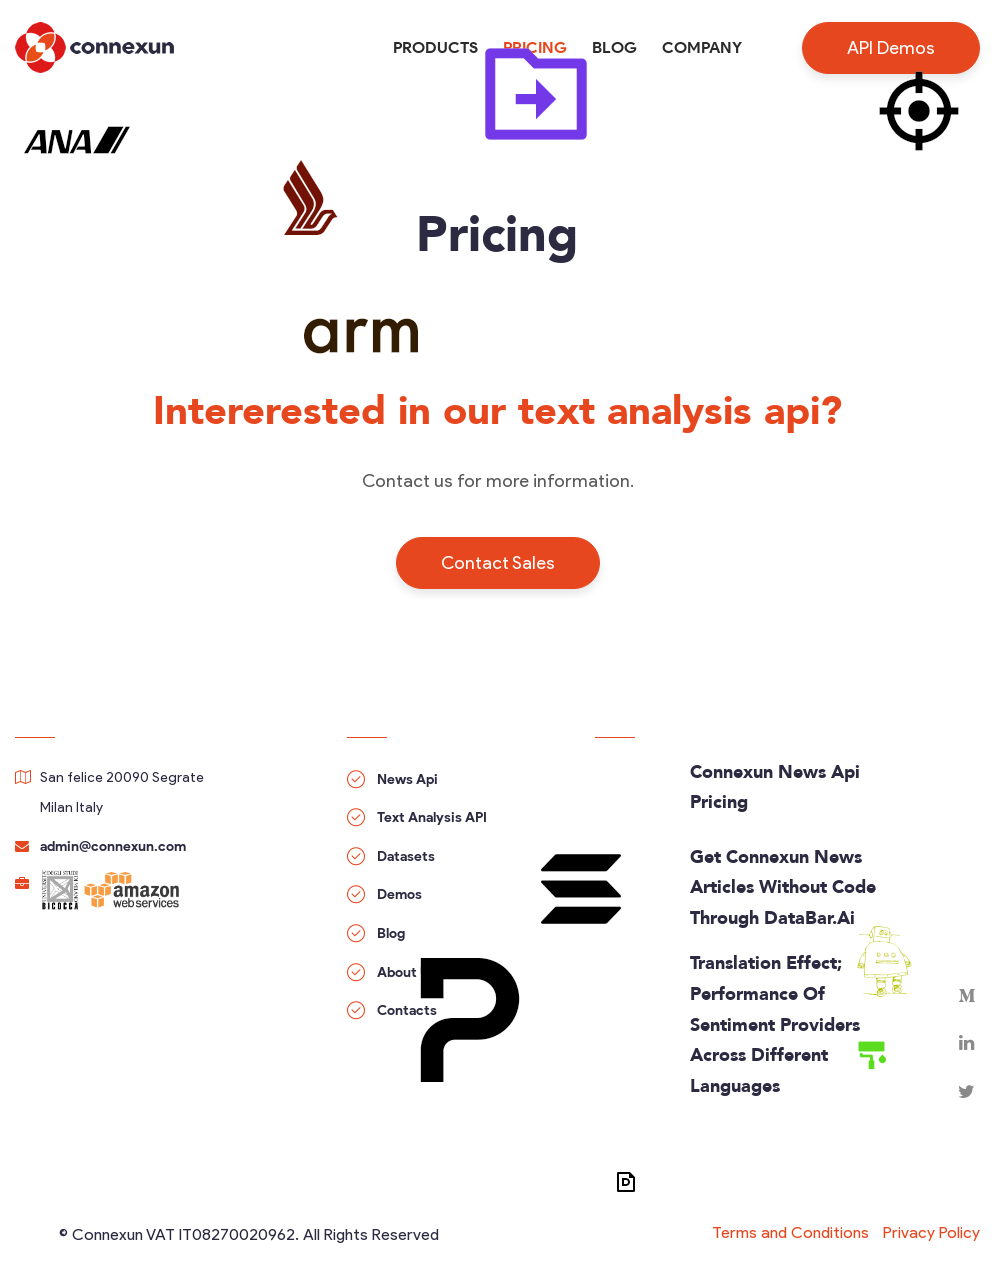  I want to click on center or focus on current location, so click(919, 111).